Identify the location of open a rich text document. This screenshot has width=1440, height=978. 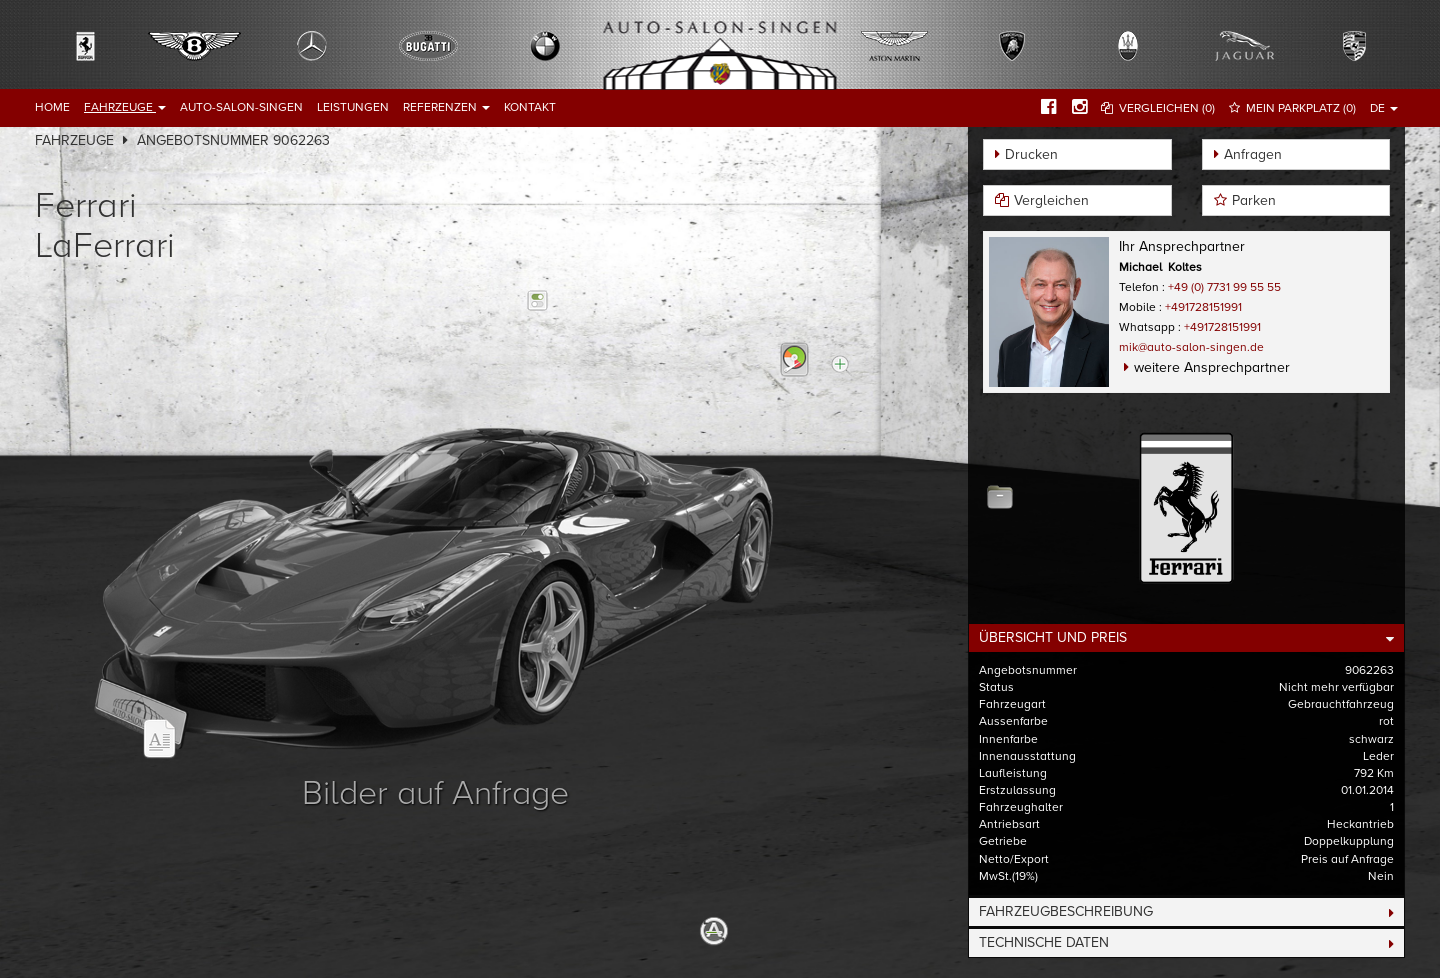
(159, 738).